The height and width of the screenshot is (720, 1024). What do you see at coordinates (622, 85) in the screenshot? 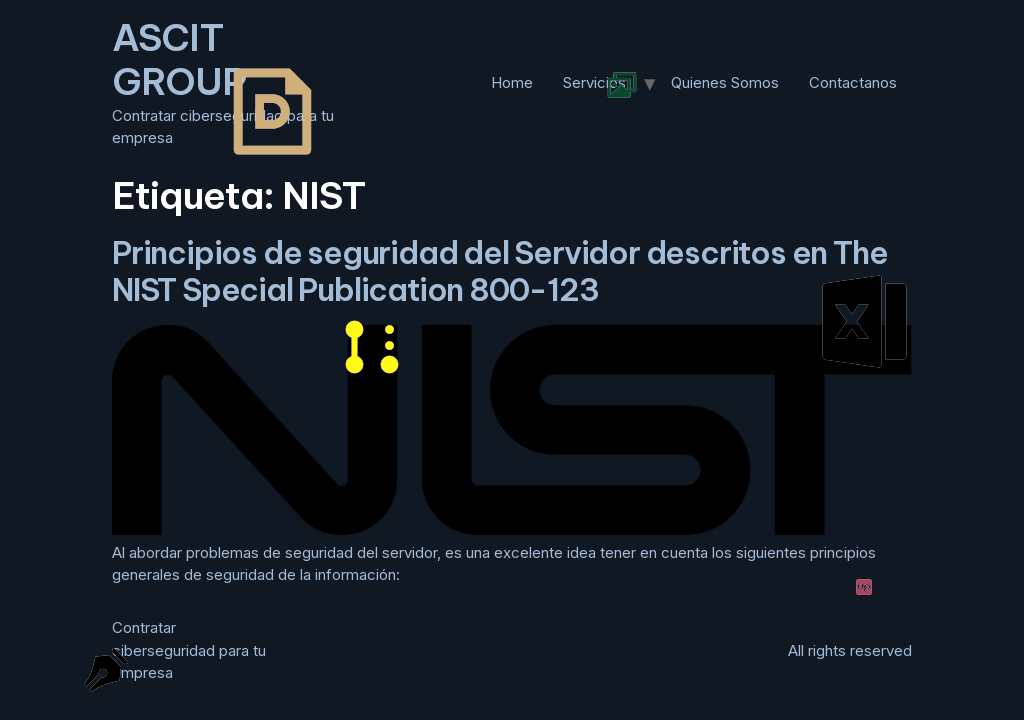
I see `view multiple images or photo gallery` at bounding box center [622, 85].